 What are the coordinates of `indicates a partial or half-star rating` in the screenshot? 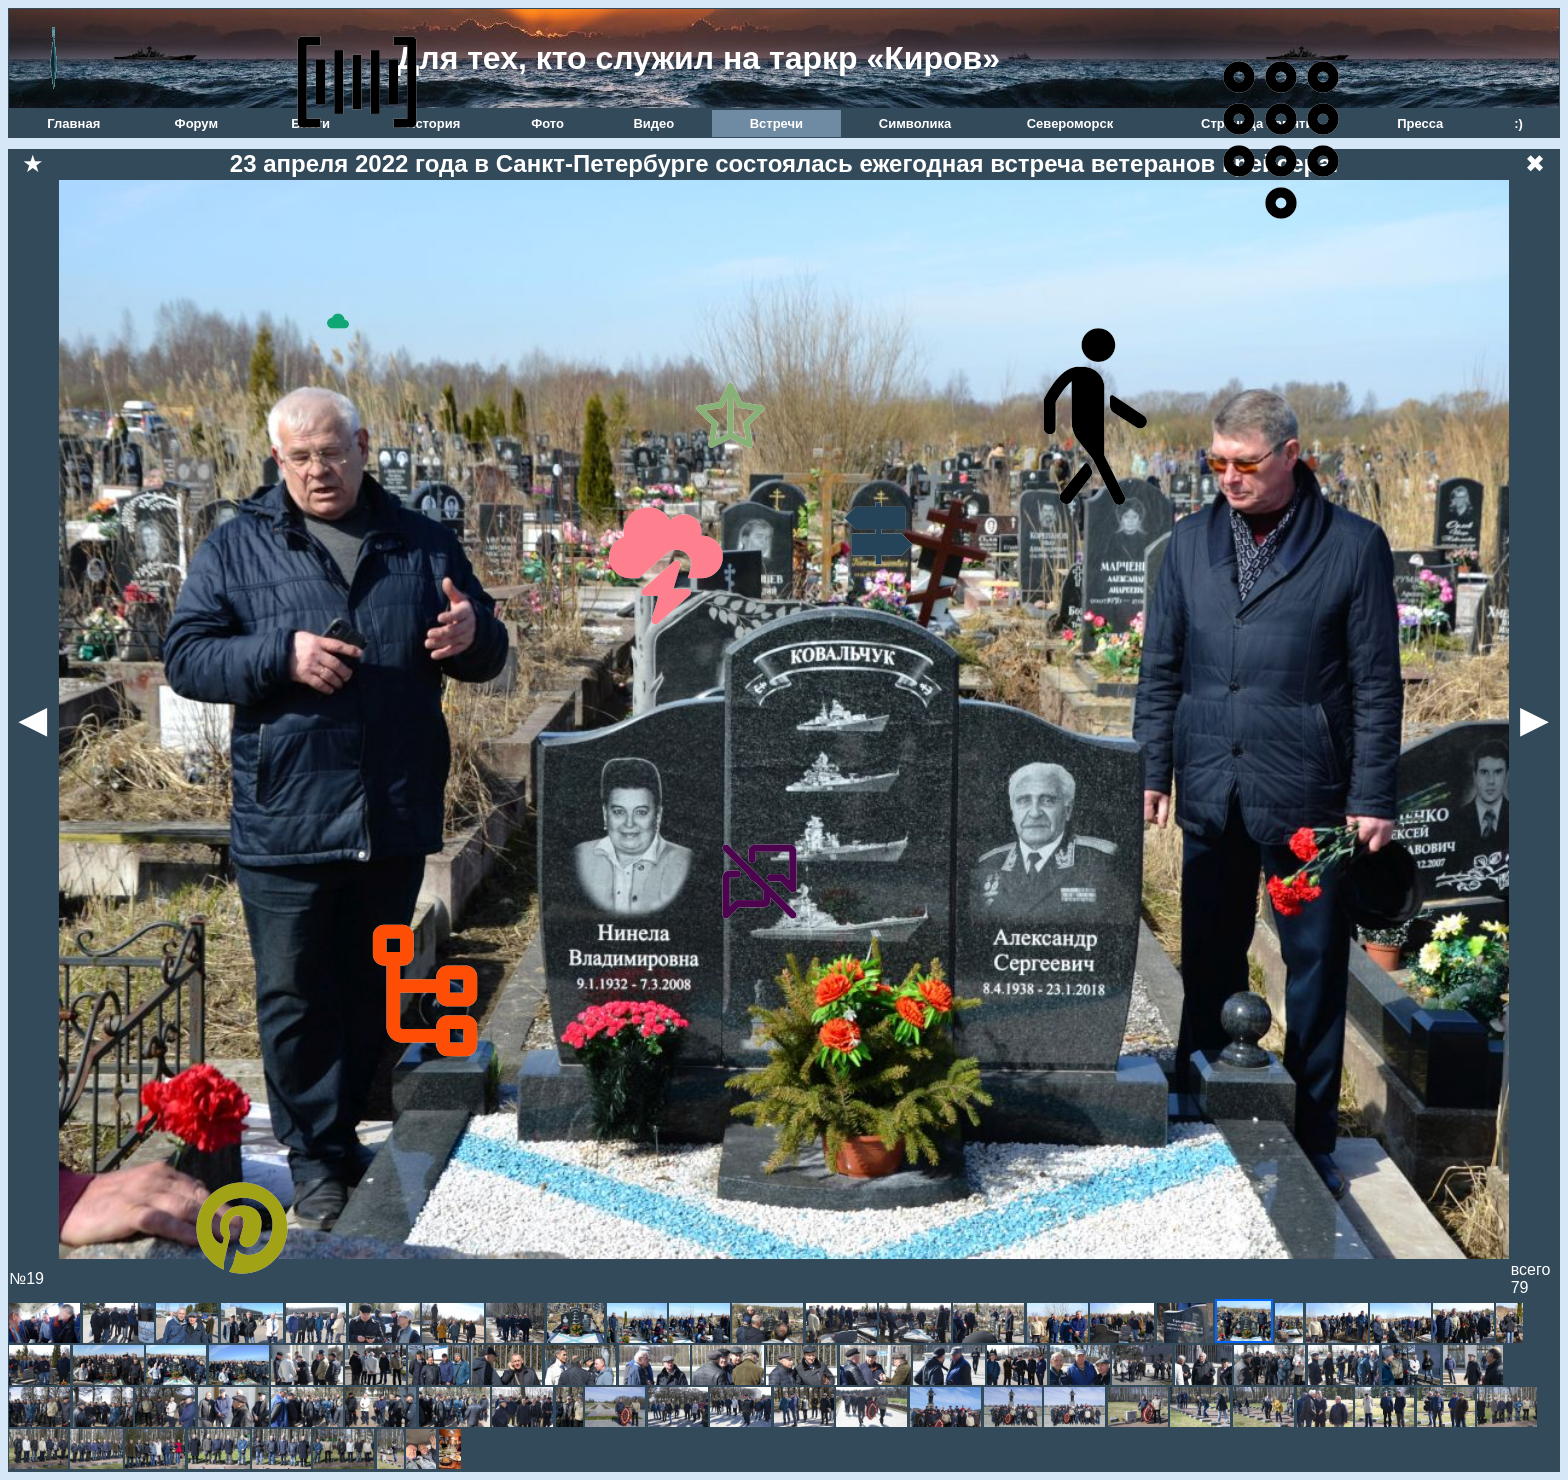 It's located at (730, 418).